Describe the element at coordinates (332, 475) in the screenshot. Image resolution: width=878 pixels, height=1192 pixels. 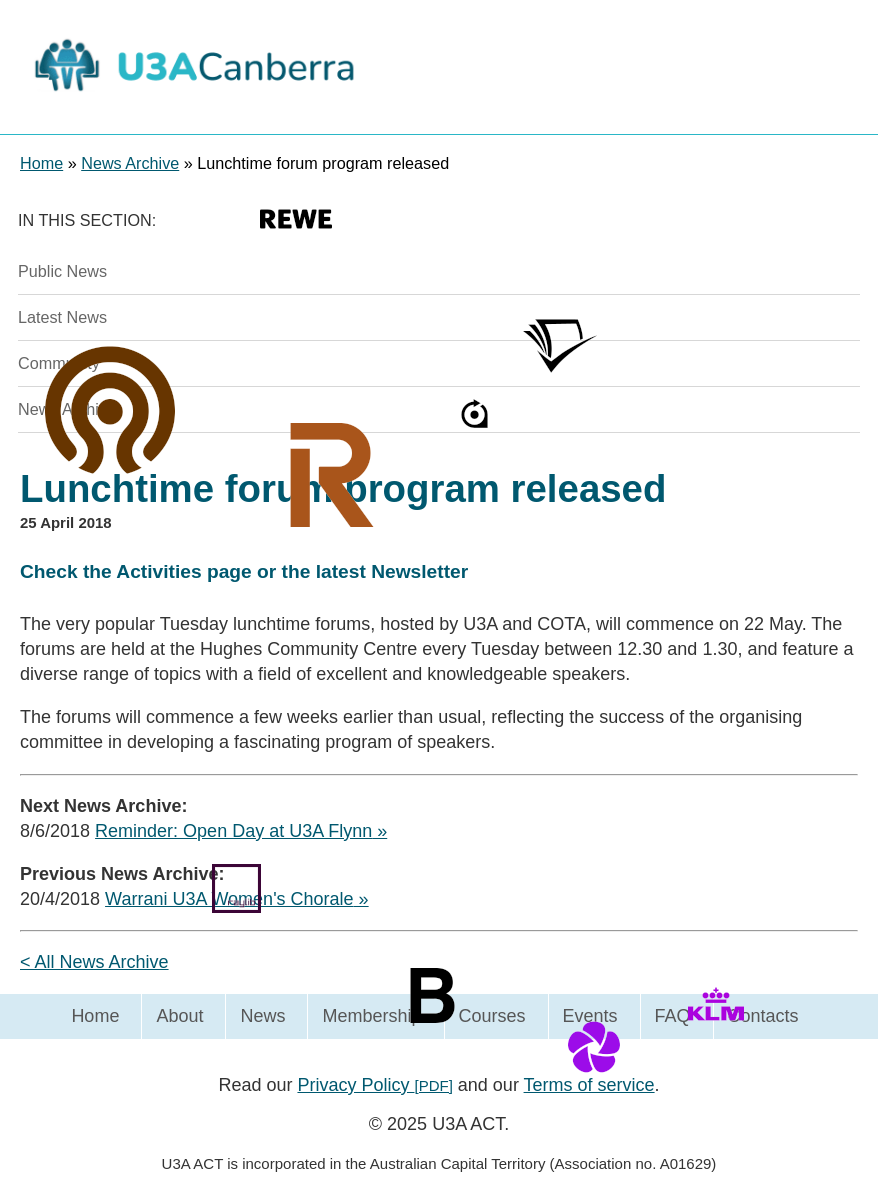
I see `open the Revolut banking app` at that location.